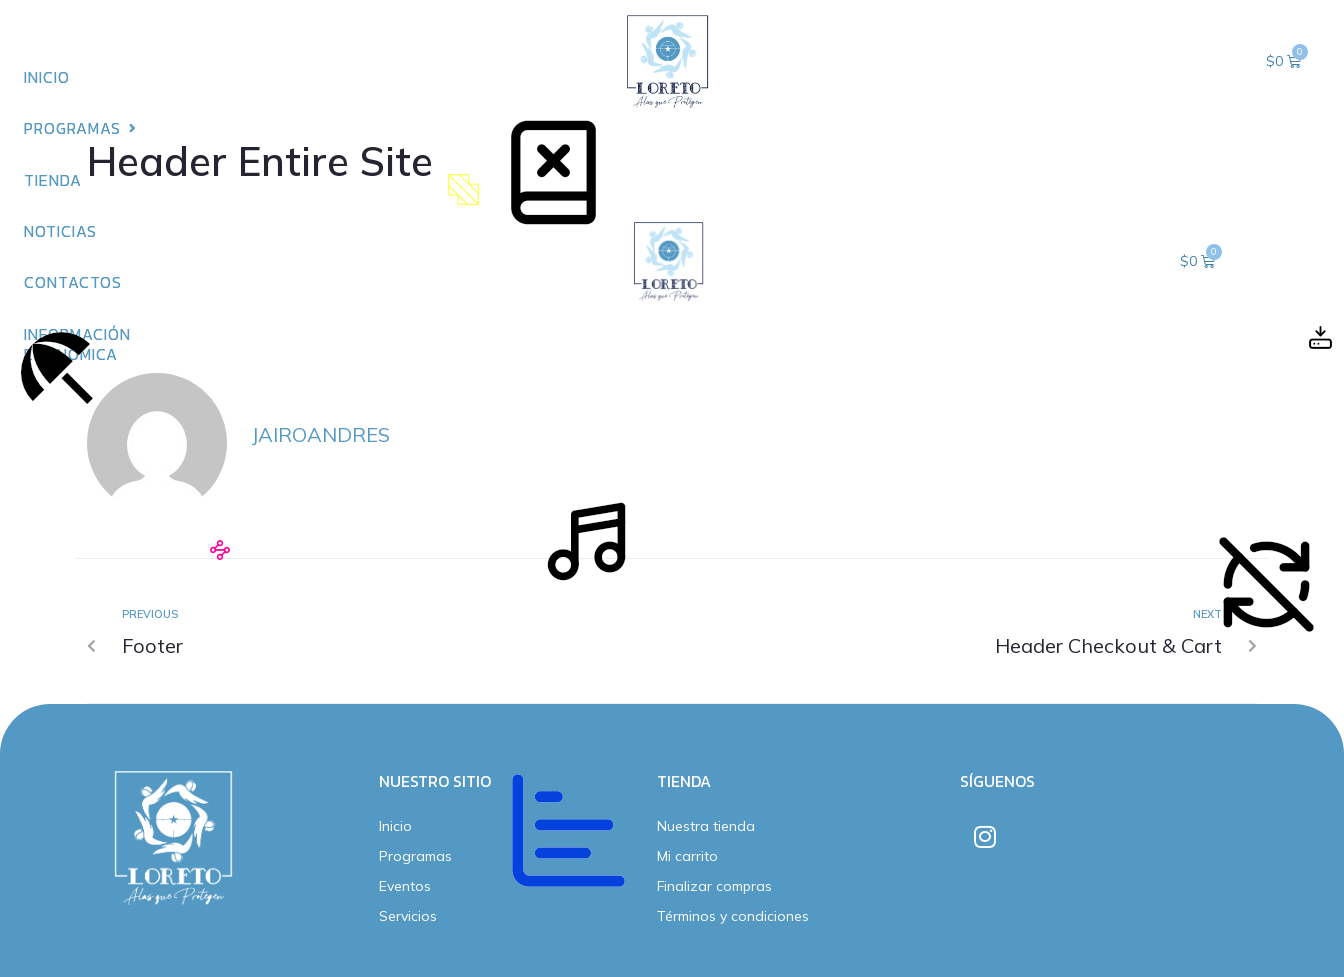 This screenshot has width=1344, height=977. Describe the element at coordinates (1320, 337) in the screenshot. I see `download file to local storage` at that location.